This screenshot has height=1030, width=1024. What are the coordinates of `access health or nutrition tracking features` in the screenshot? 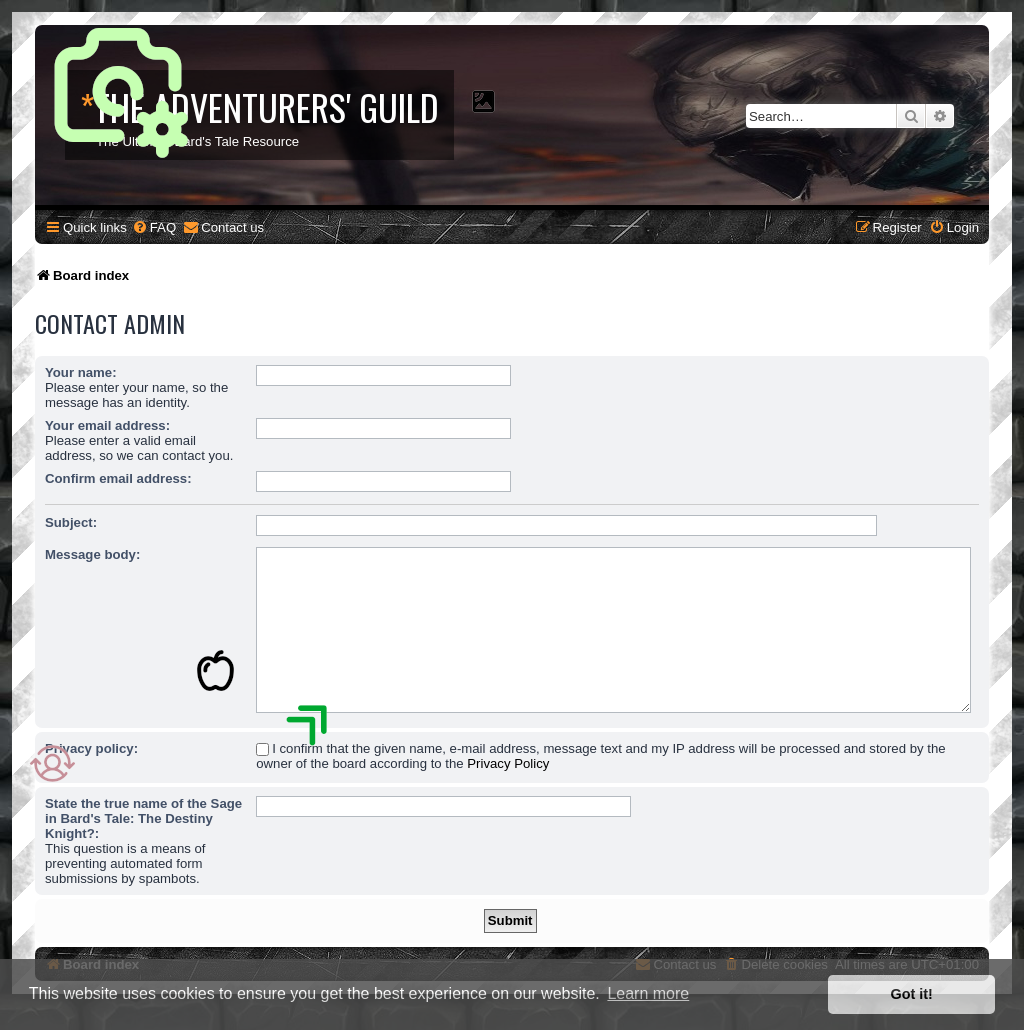 It's located at (215, 670).